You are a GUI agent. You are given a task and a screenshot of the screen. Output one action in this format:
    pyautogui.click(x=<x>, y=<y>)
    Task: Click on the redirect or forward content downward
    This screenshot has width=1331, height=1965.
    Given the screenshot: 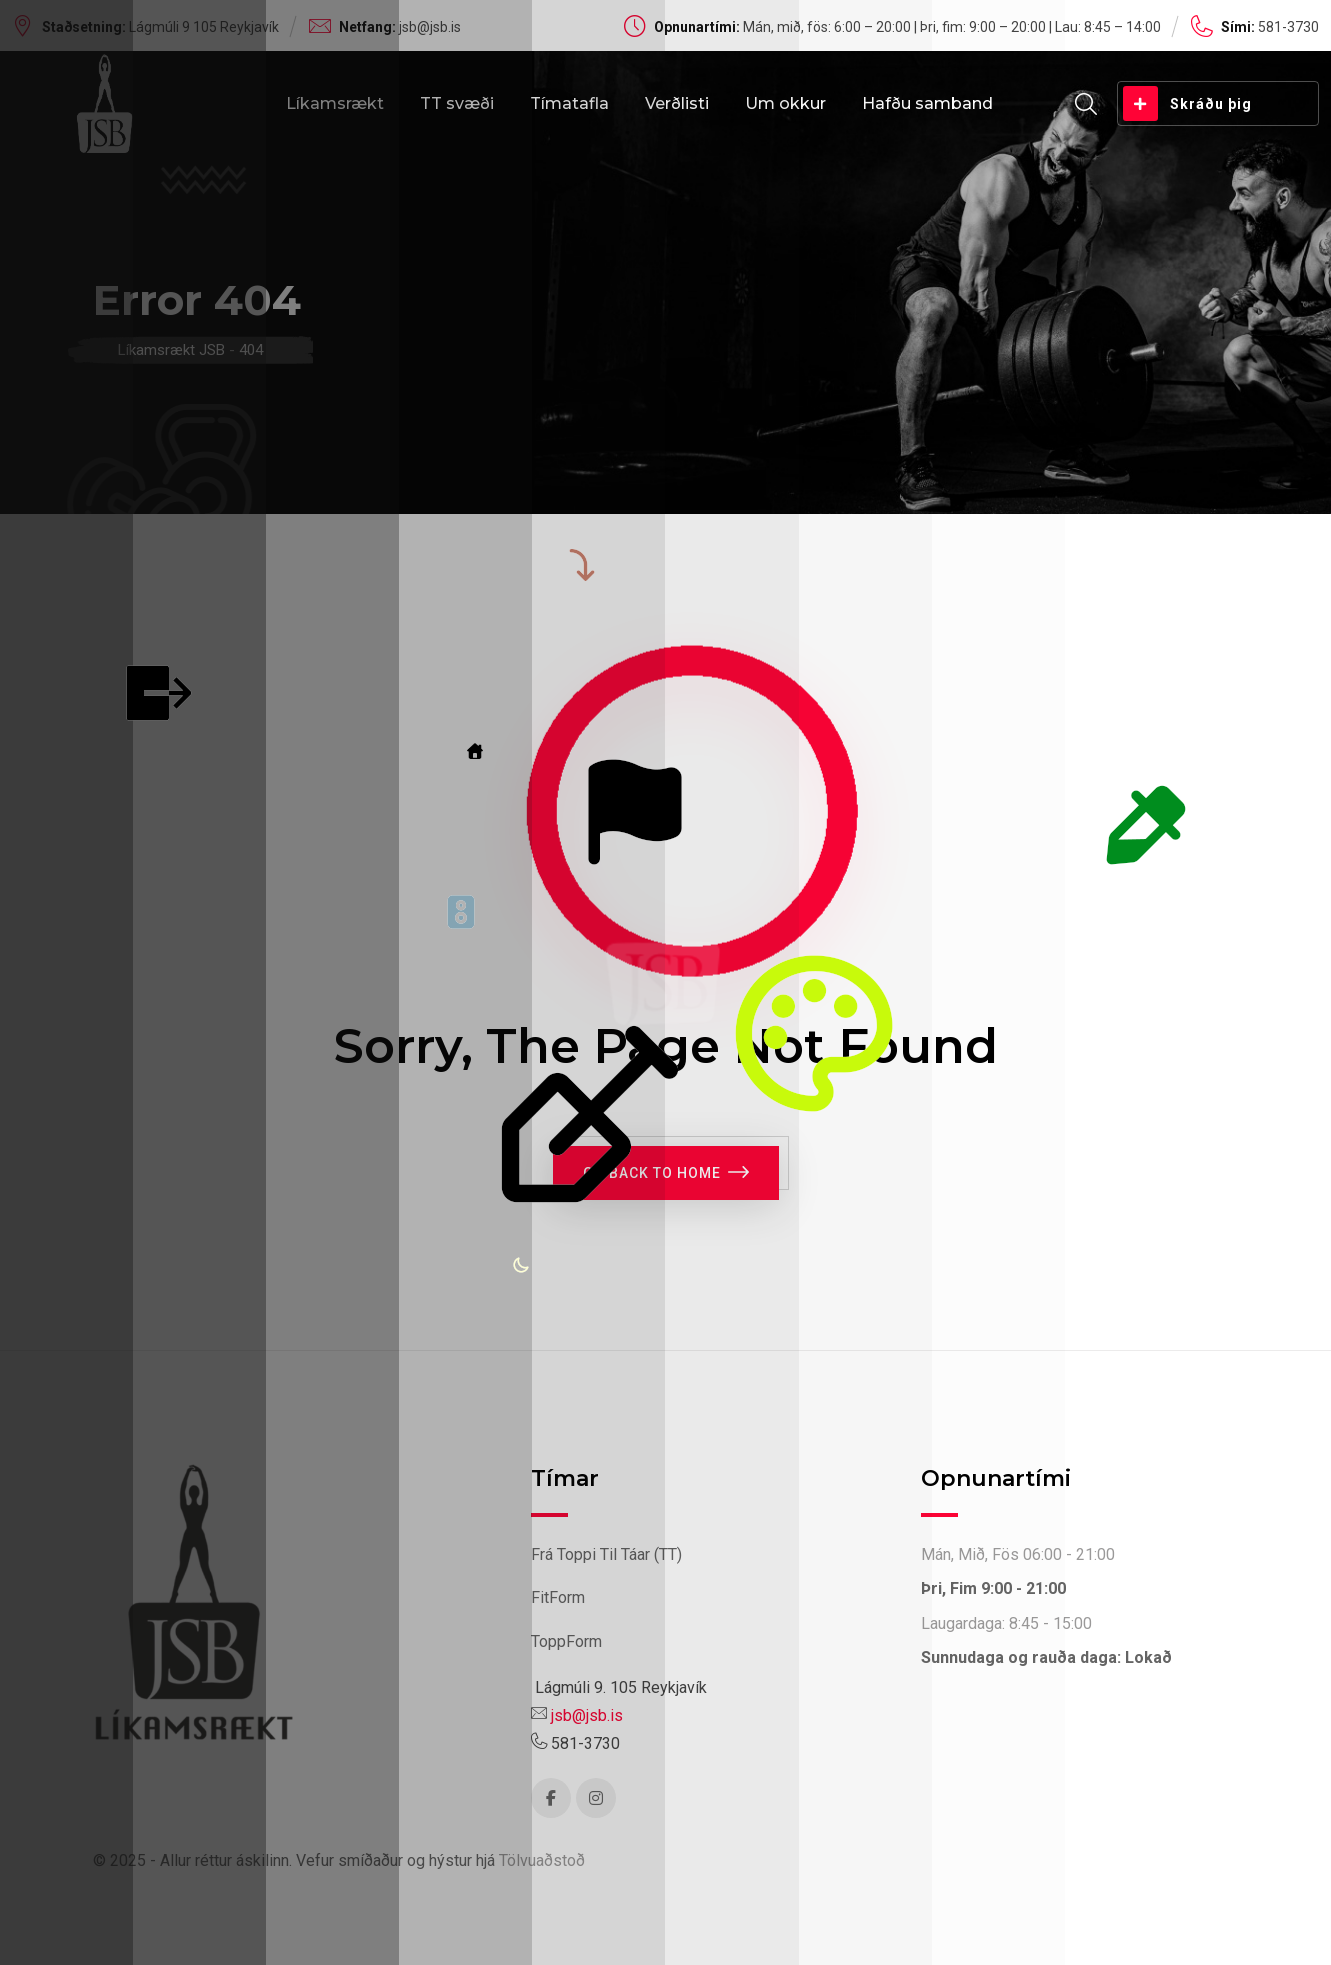 What is the action you would take?
    pyautogui.click(x=582, y=565)
    